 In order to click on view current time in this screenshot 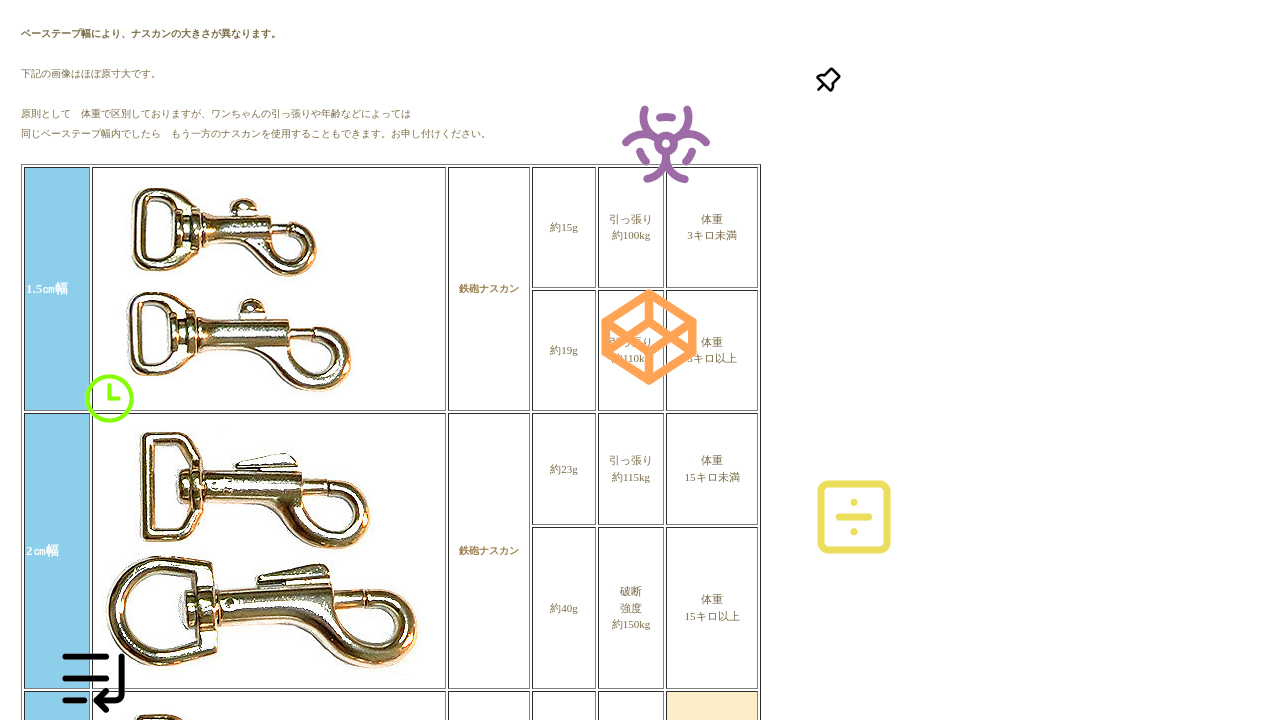, I will do `click(109, 398)`.